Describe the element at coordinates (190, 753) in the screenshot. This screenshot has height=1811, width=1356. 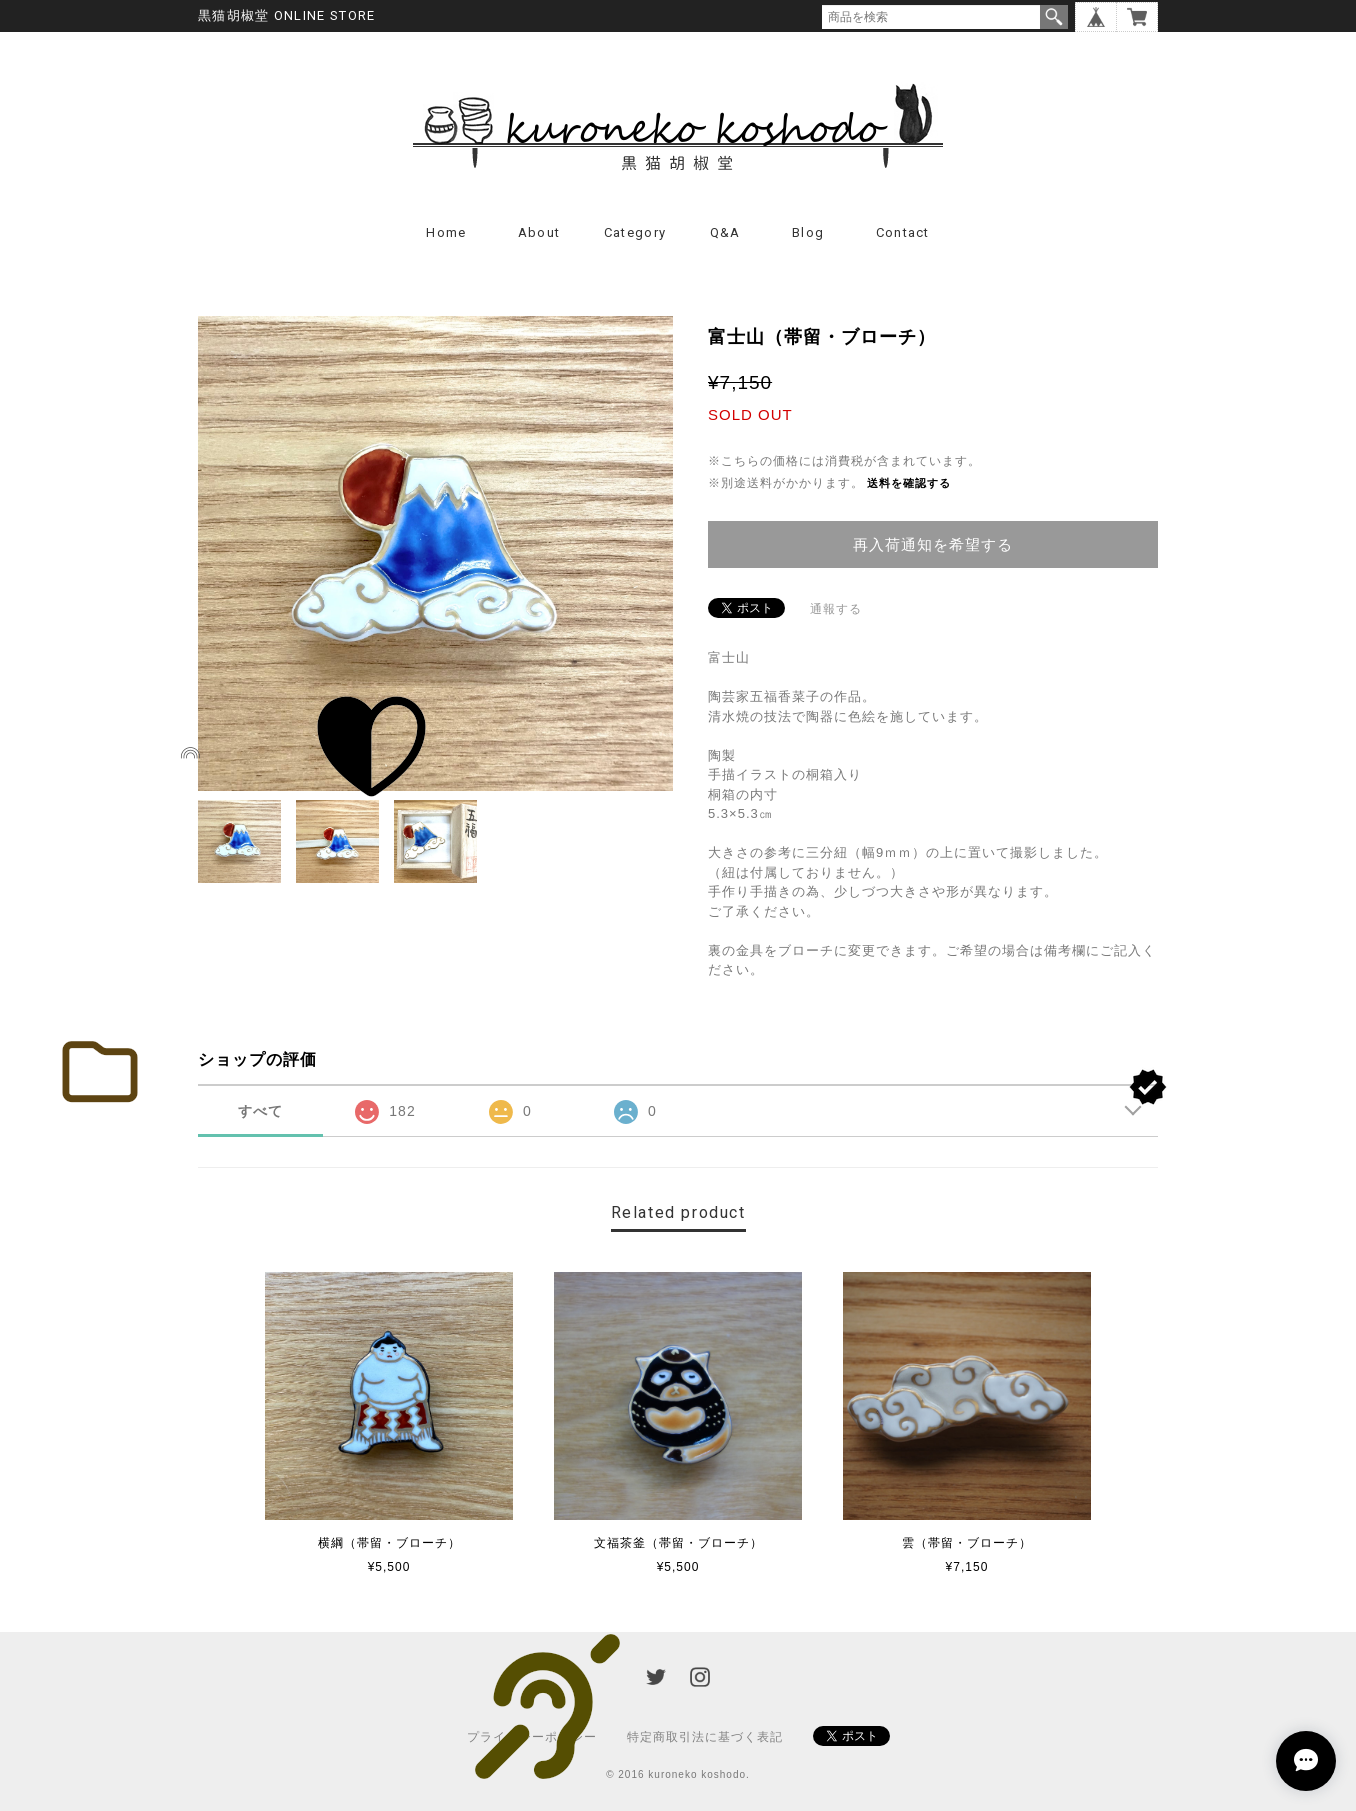
I see `indicates weather conditions with rainbow` at that location.